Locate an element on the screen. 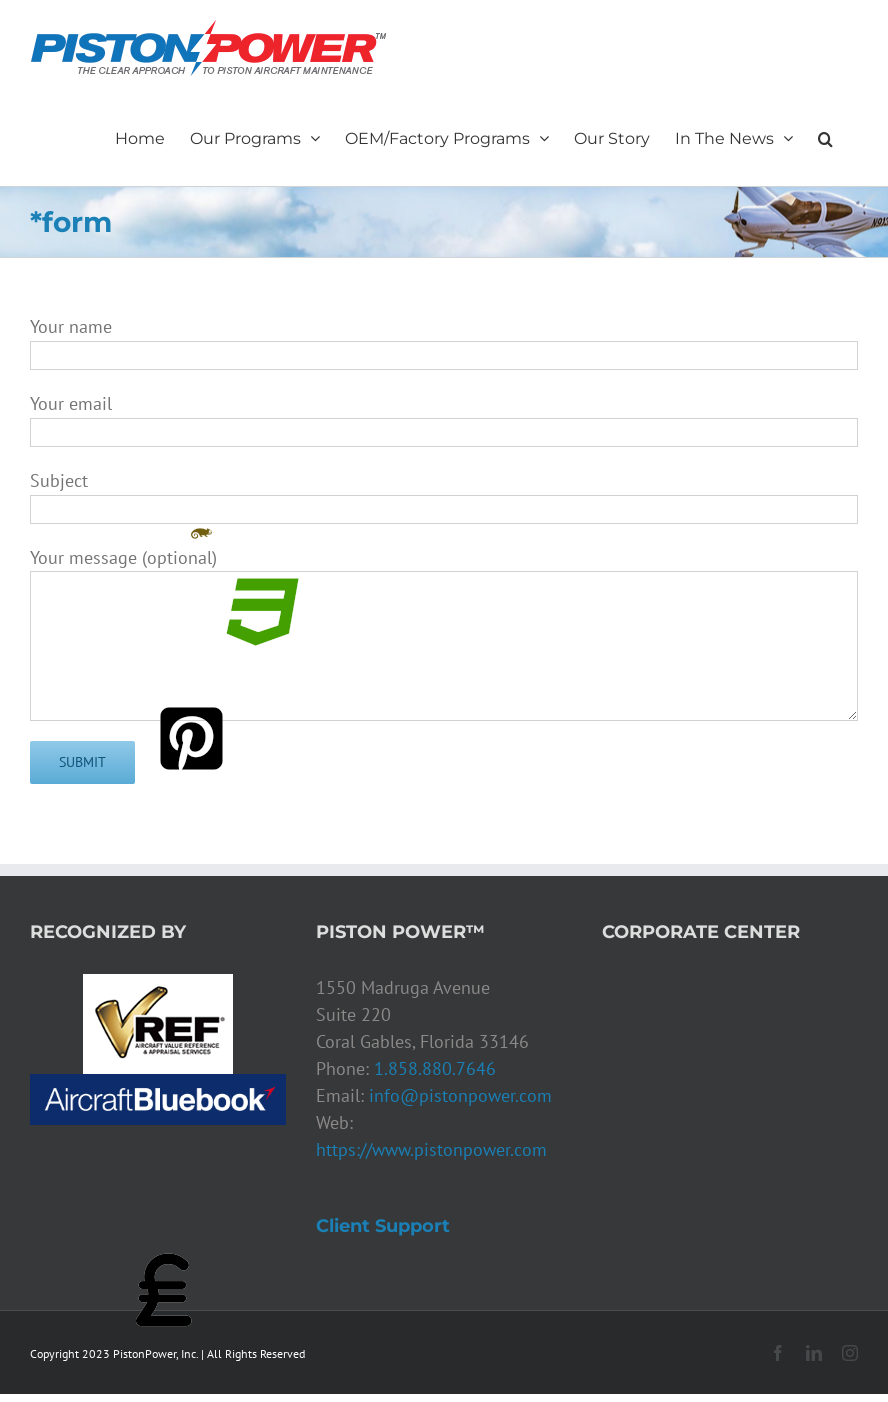 This screenshot has height=1402, width=888. indicates price or amount in Turkish lira is located at coordinates (165, 1289).